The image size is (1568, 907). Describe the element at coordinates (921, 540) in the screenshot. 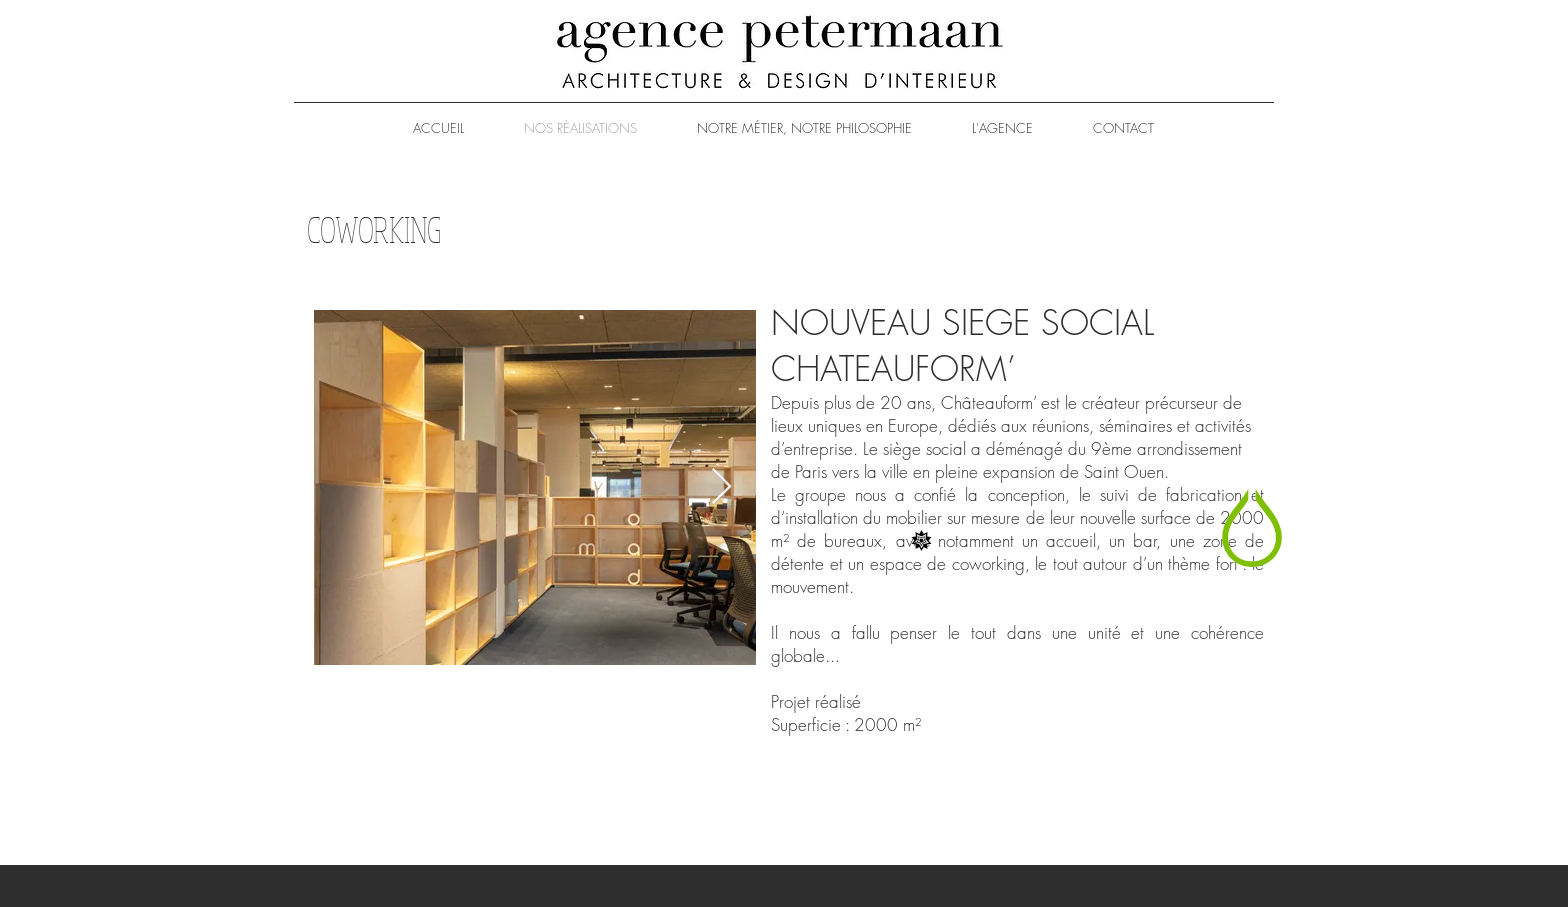

I see `open wolfram mathematica application` at that location.